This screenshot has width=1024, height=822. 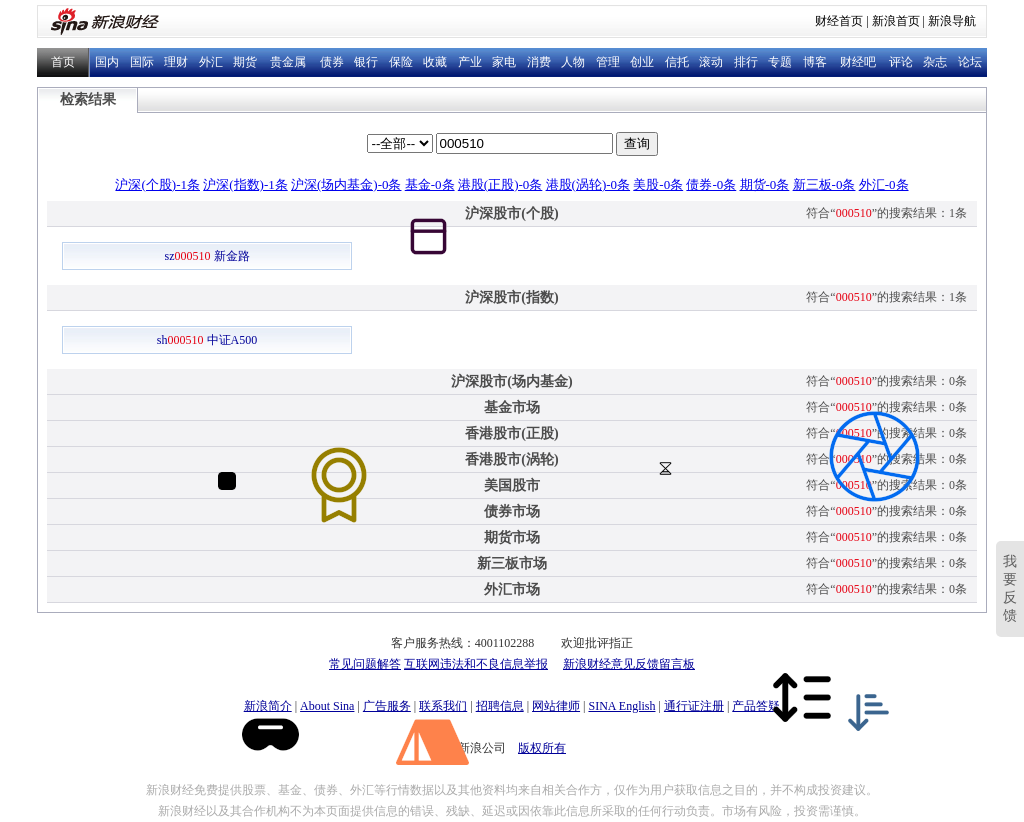 What do you see at coordinates (665, 468) in the screenshot?
I see `indicates time is running low` at bounding box center [665, 468].